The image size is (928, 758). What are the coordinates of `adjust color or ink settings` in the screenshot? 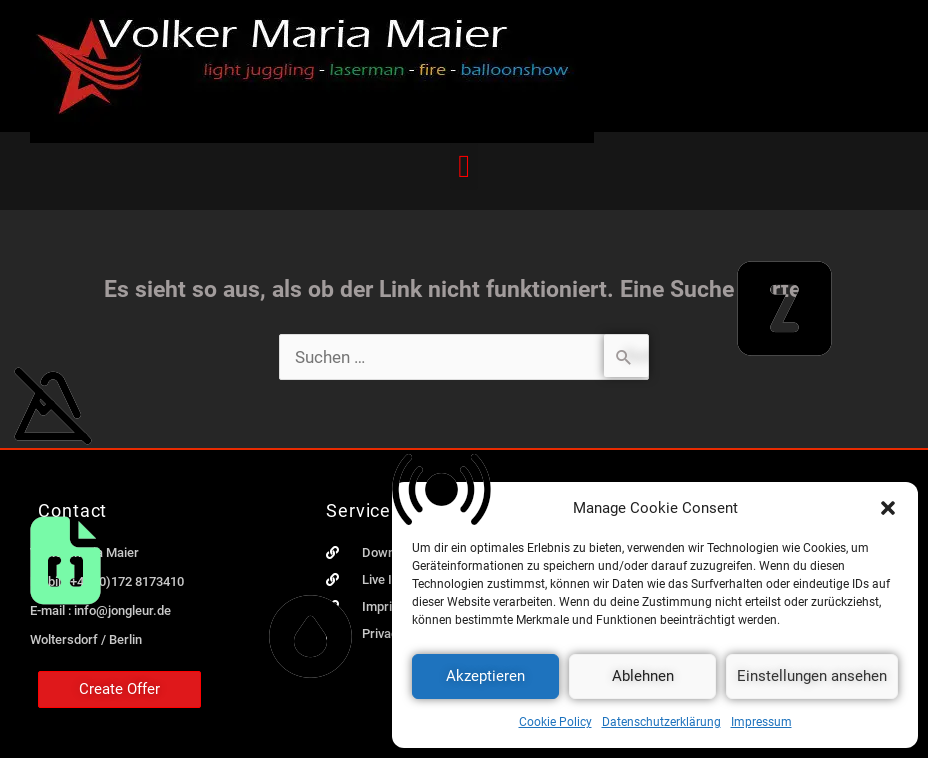 It's located at (310, 636).